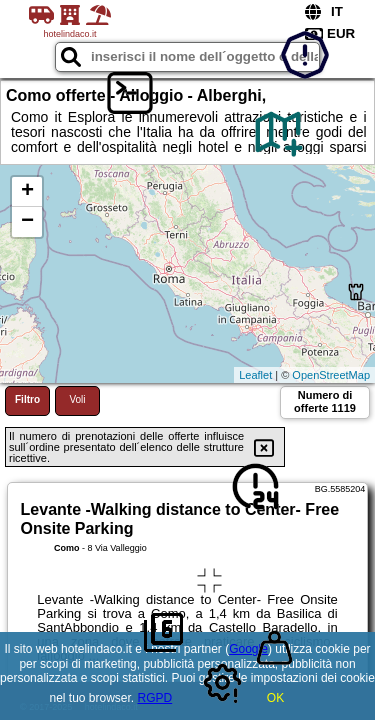 This screenshot has height=720, width=375. I want to click on add a new location to the map, so click(278, 132).